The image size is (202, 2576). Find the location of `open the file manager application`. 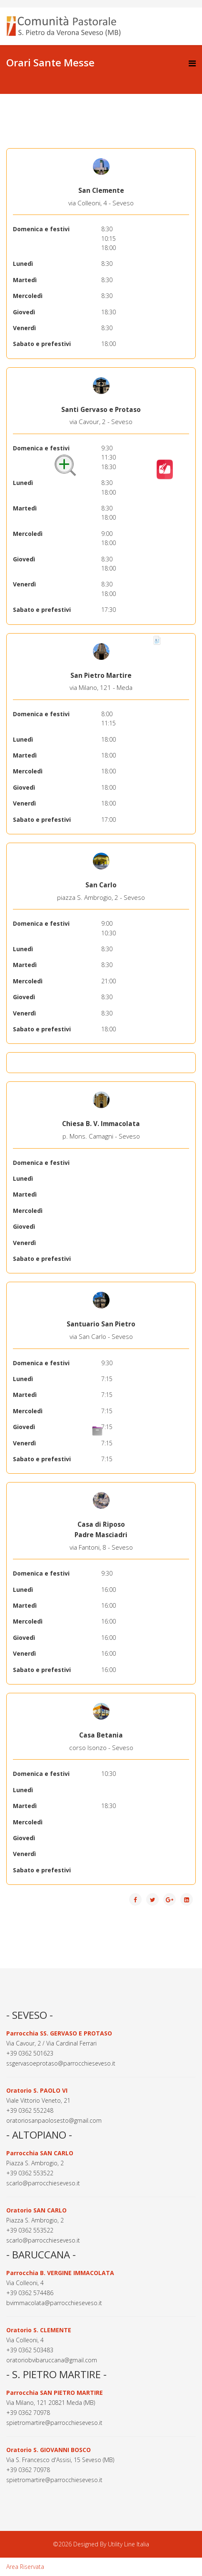

open the file manager application is located at coordinates (97, 1431).